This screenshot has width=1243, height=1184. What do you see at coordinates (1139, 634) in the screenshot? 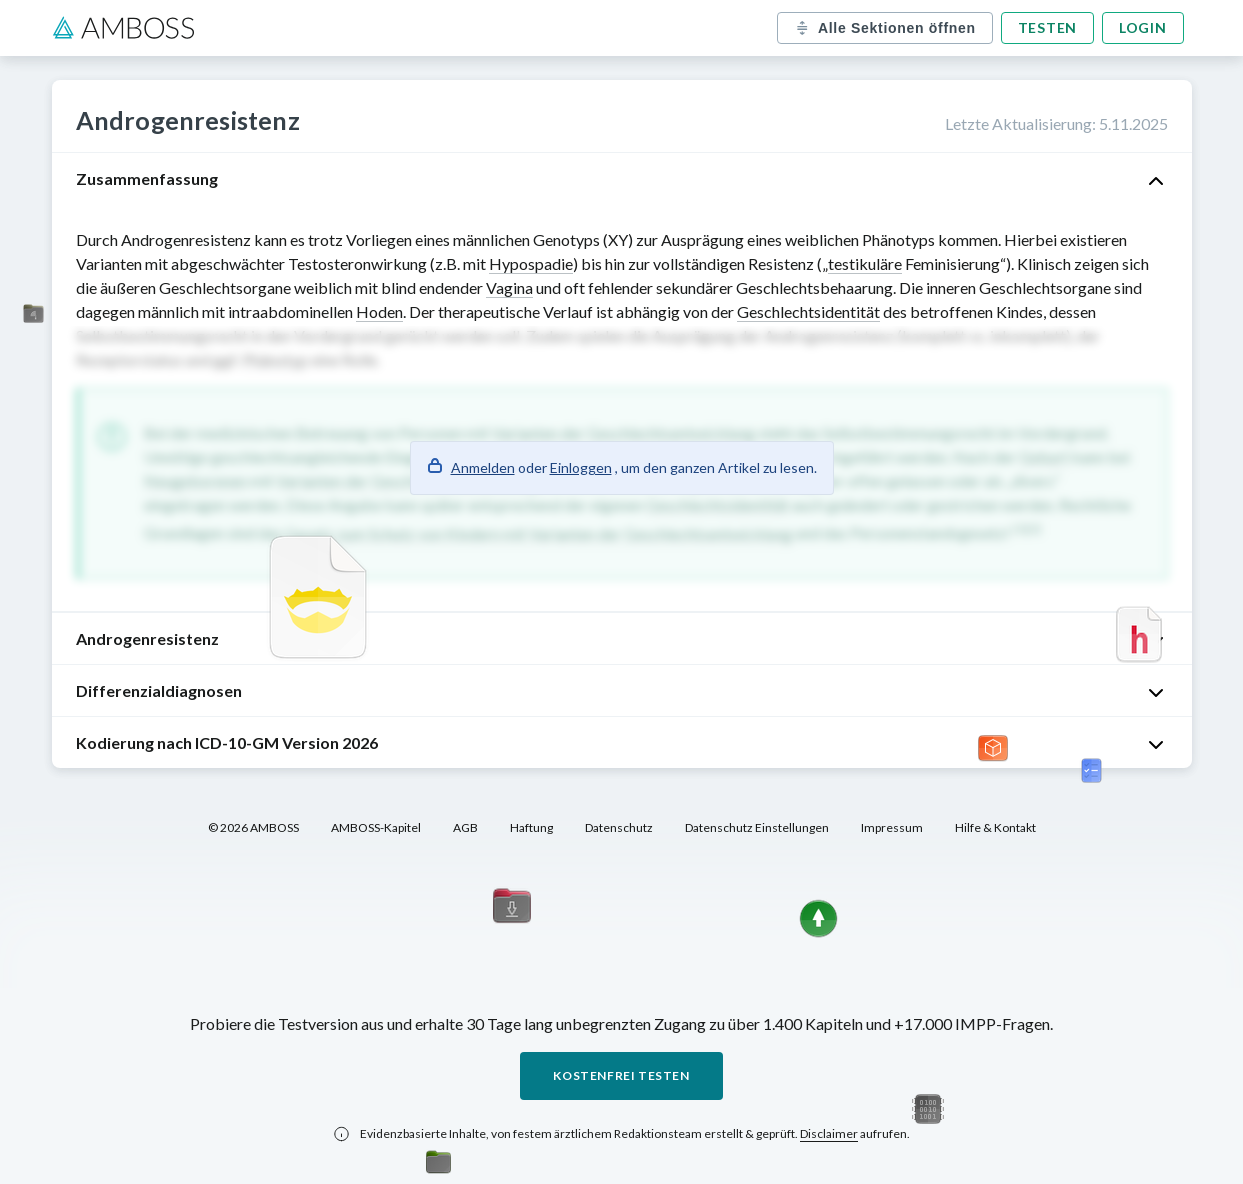
I see `c/c++ header file` at bounding box center [1139, 634].